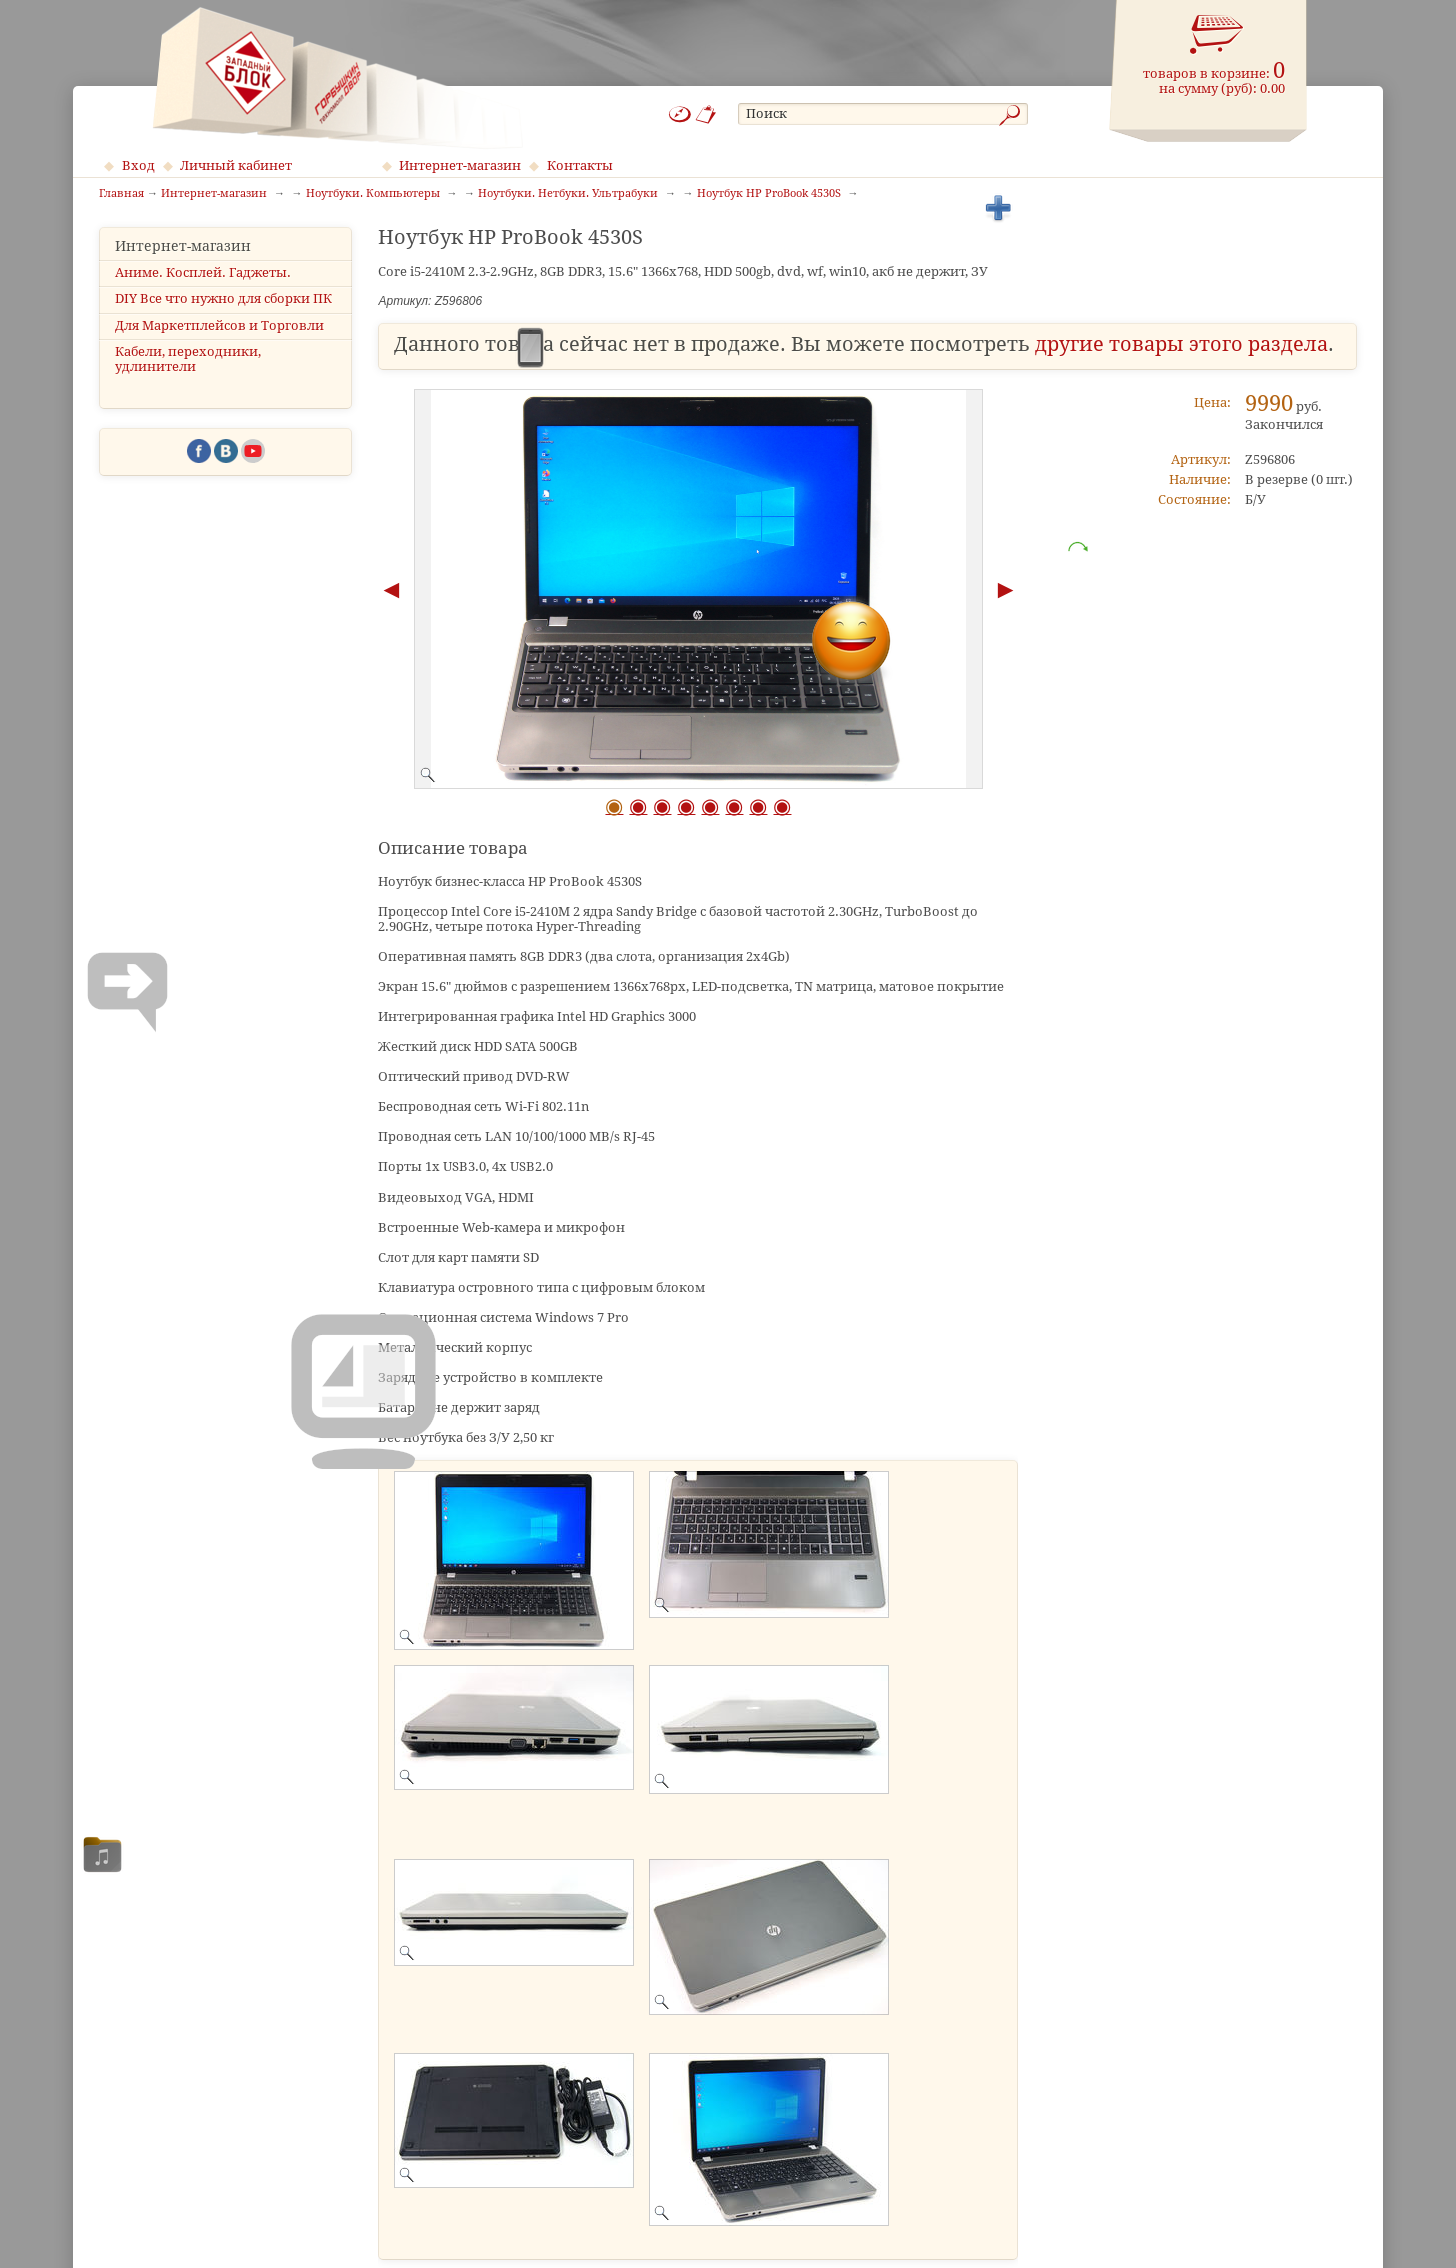 Image resolution: width=1456 pixels, height=2268 pixels. I want to click on change your desktop wallpaper, so click(363, 1386).